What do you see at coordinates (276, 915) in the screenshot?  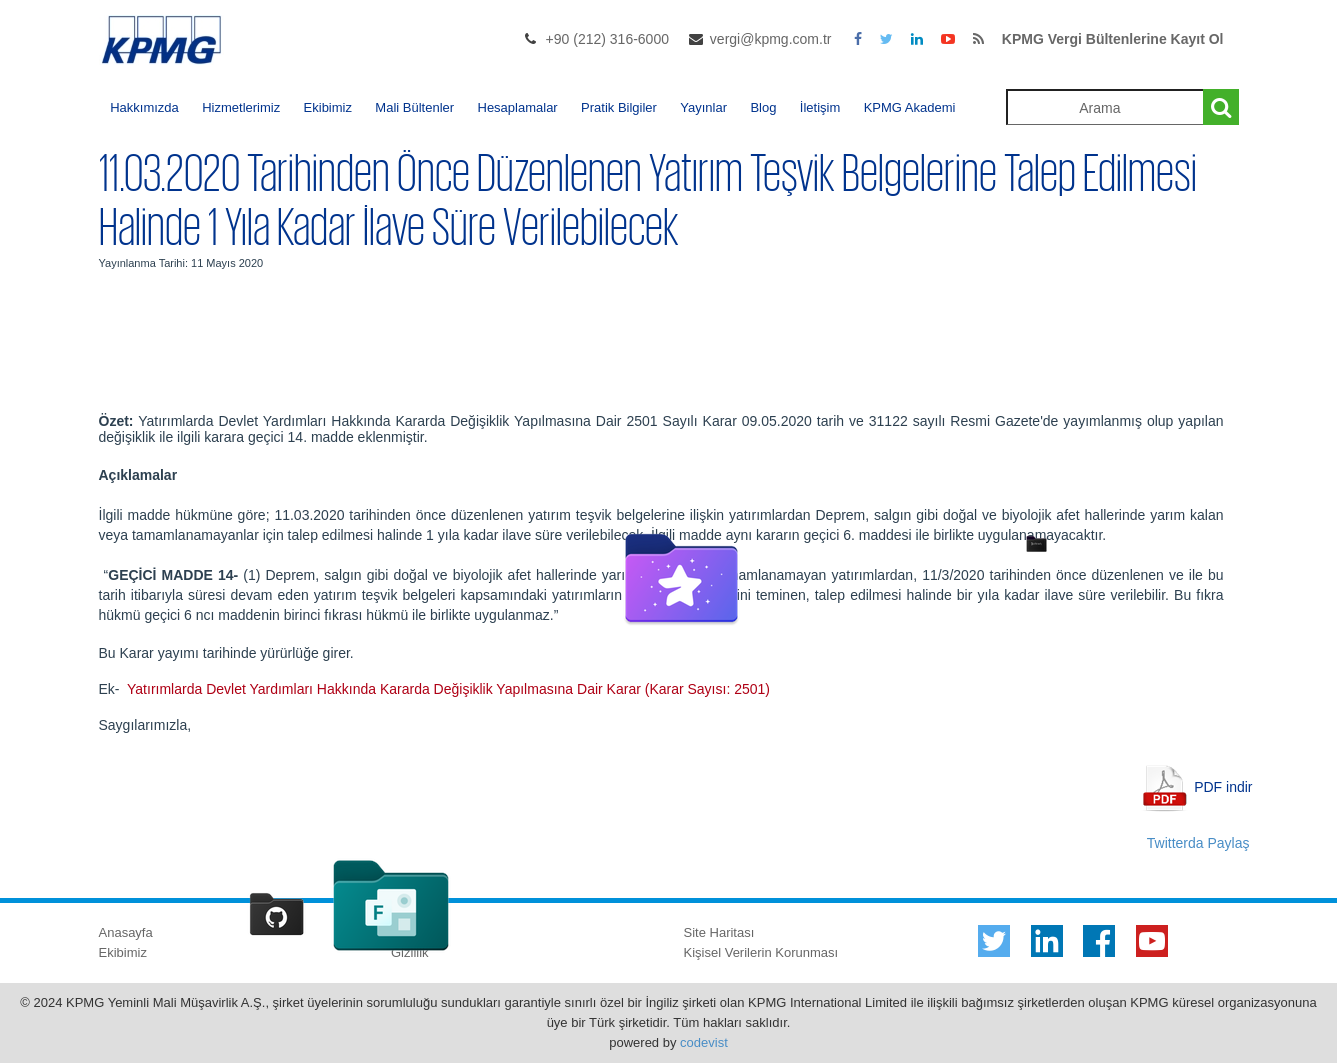 I see `open folder containing github repositories` at bounding box center [276, 915].